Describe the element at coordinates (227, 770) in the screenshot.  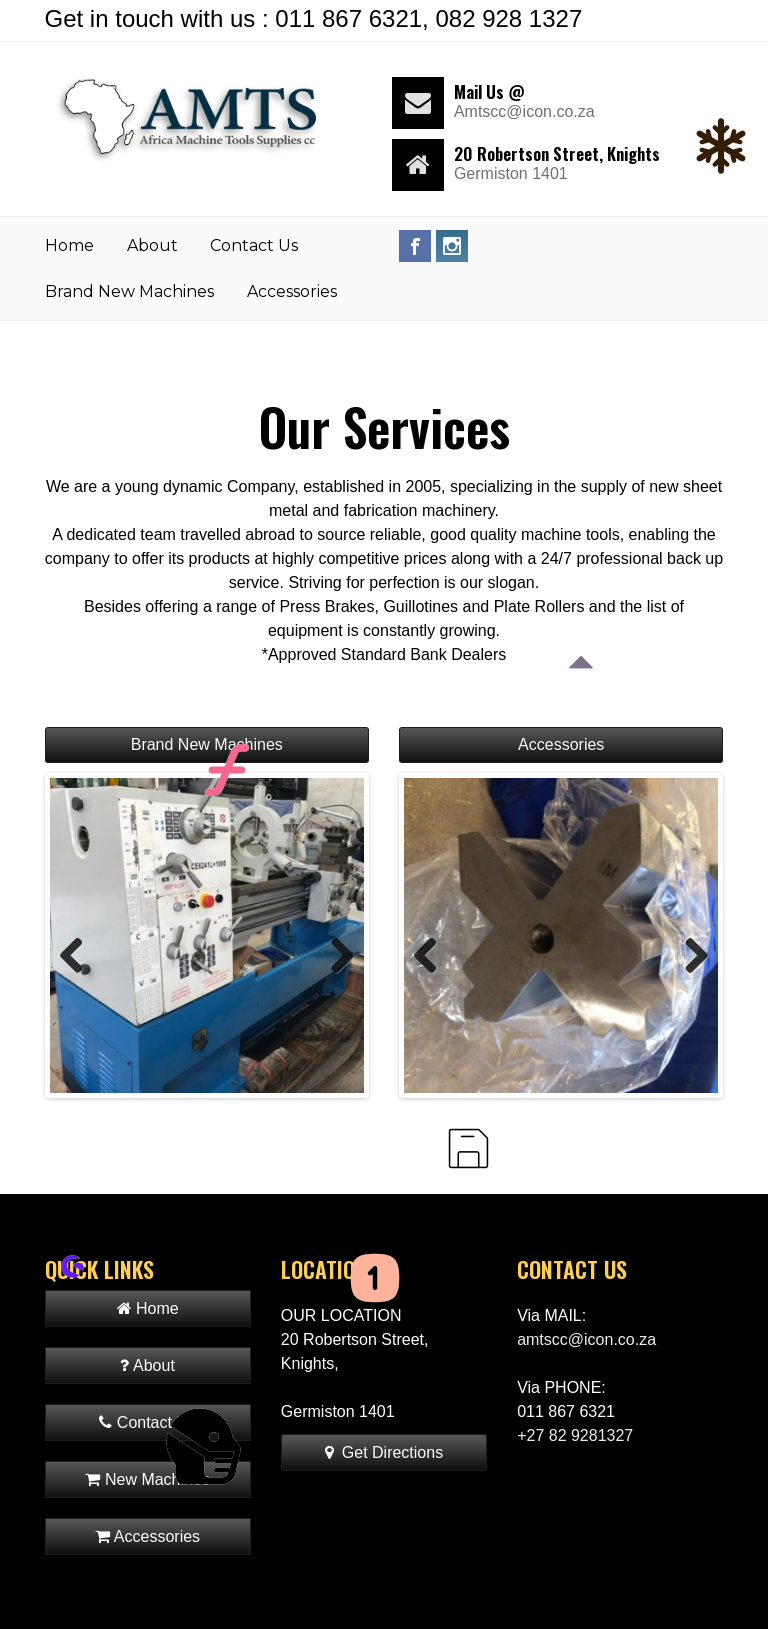
I see `indicates florin or dutch guilder currency` at that location.